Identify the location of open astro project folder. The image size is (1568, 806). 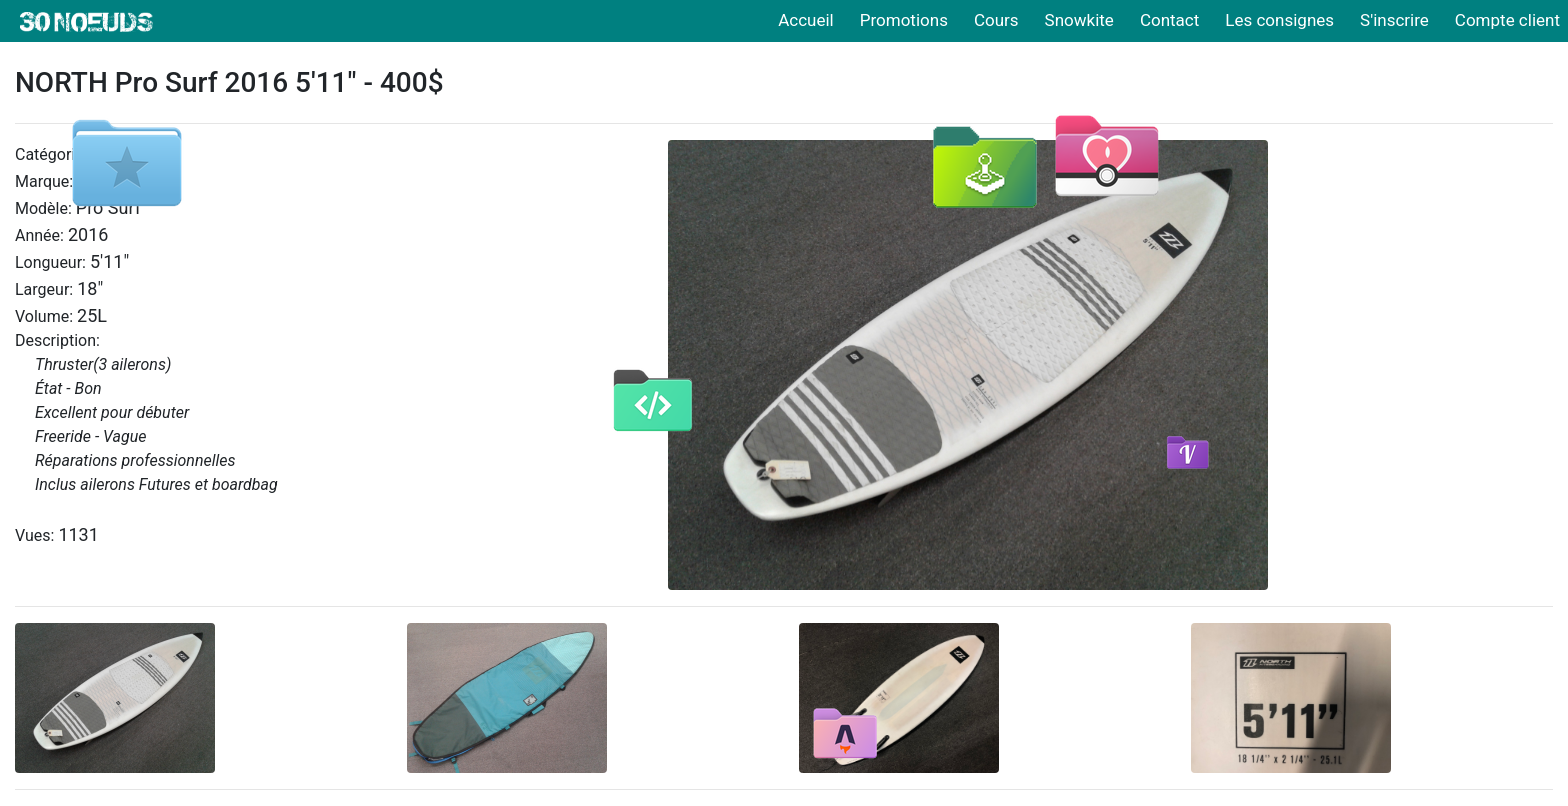
(845, 735).